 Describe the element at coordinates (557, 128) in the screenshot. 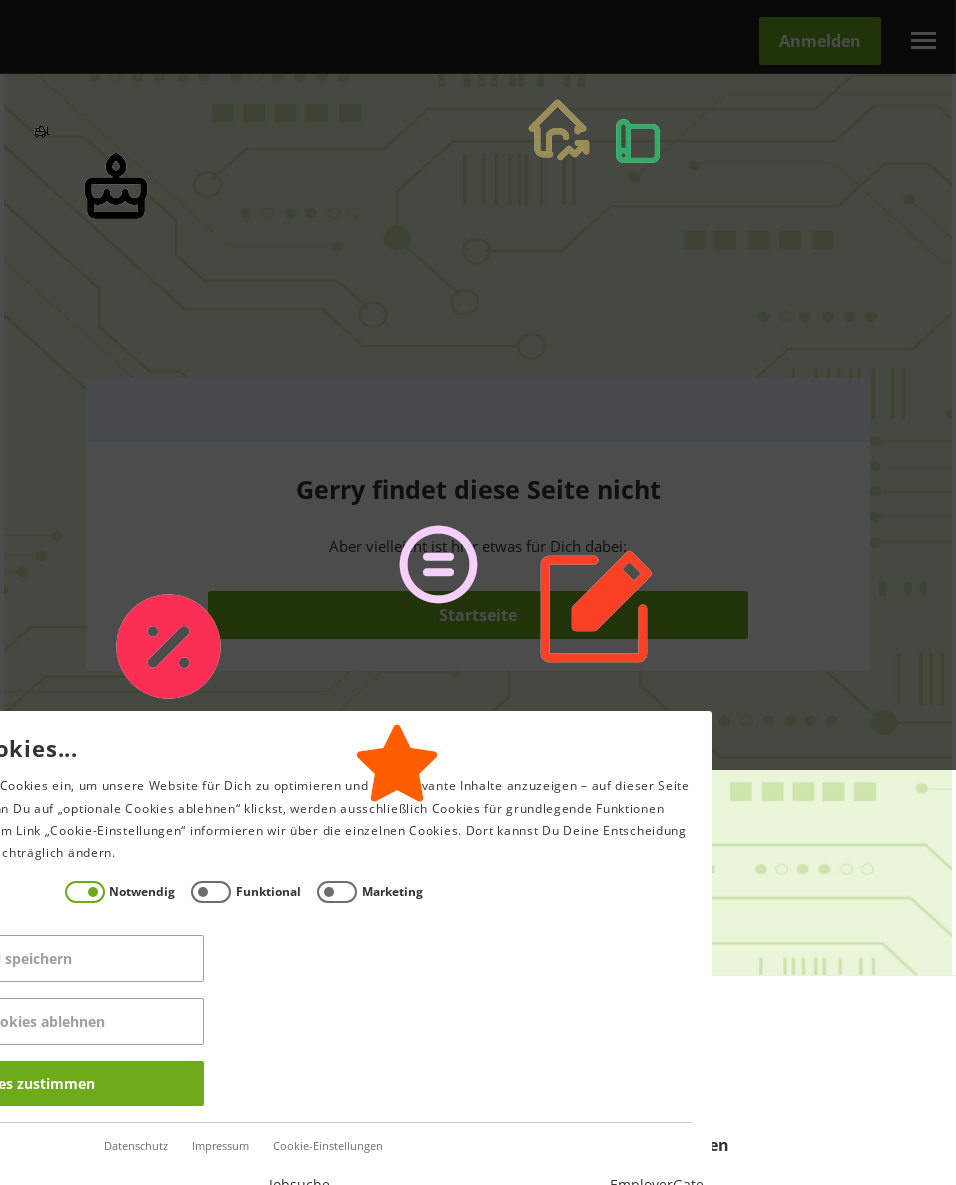

I see `view home analytics and statistics` at that location.